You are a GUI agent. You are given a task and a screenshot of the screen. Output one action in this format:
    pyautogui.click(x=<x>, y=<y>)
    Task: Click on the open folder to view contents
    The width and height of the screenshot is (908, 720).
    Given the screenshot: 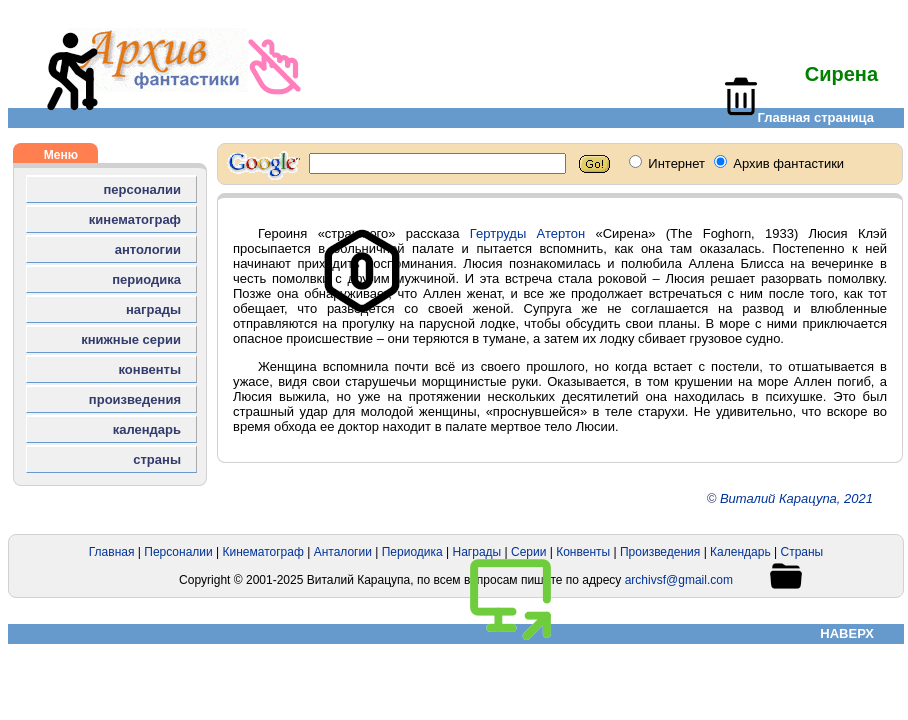 What is the action you would take?
    pyautogui.click(x=786, y=576)
    